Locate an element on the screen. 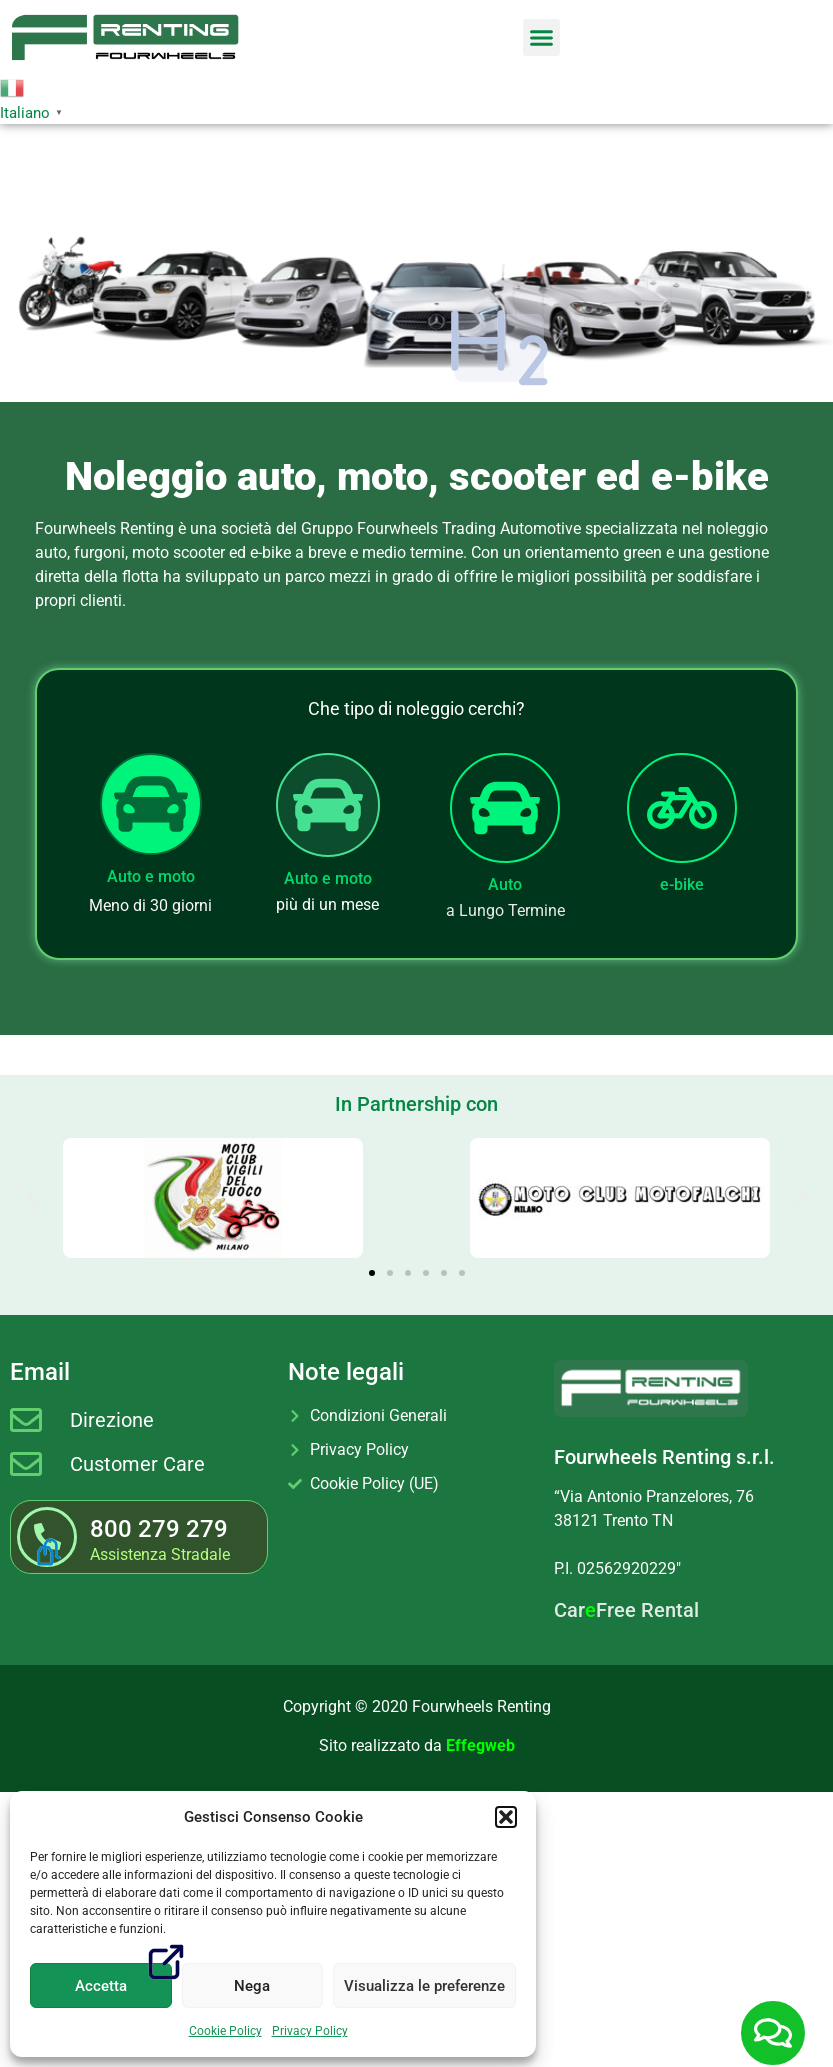  select tea or hot beverage option is located at coordinates (48, 1553).